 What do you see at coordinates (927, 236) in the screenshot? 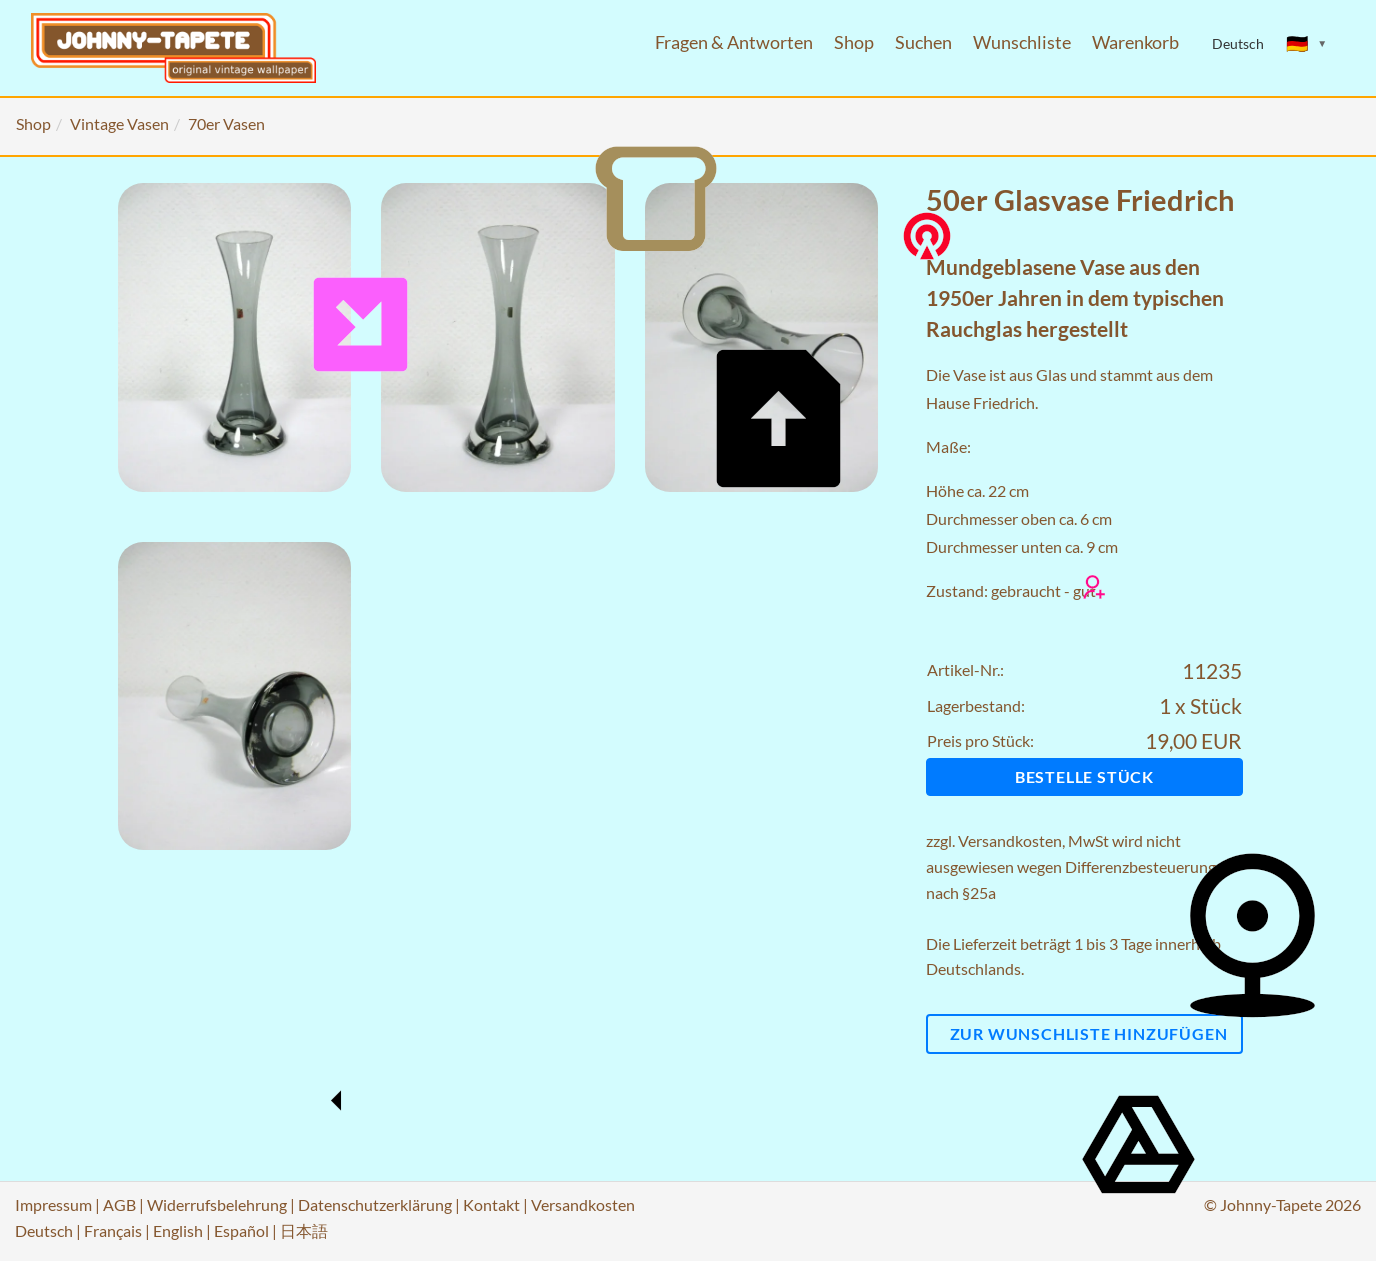
I see `access GPS or location services` at bounding box center [927, 236].